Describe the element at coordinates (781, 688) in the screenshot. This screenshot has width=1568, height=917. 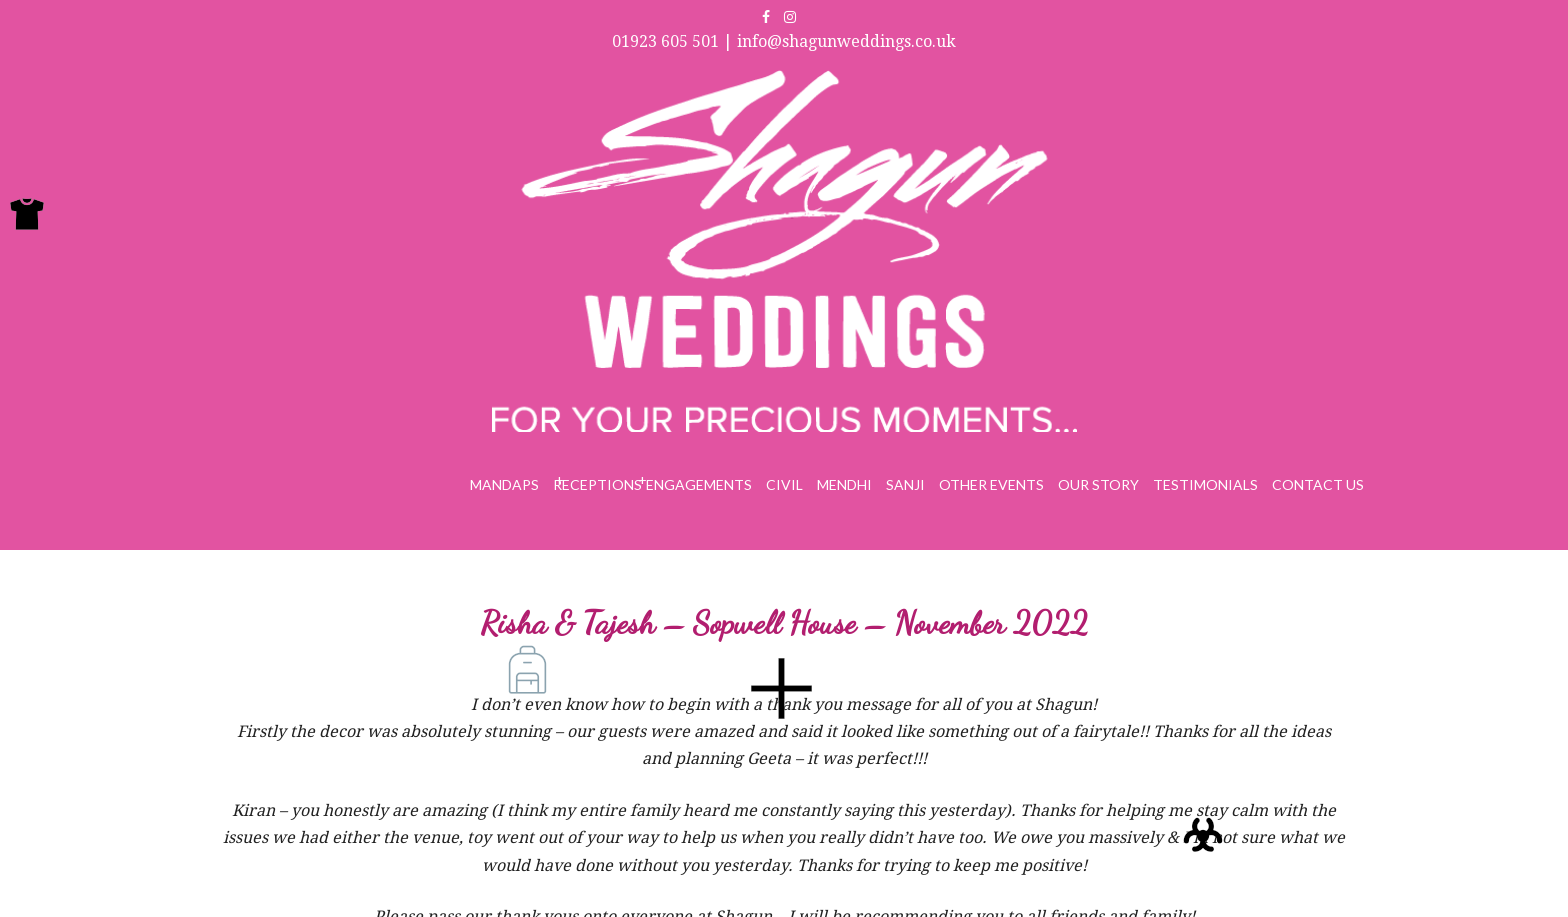
I see `add a new item` at that location.